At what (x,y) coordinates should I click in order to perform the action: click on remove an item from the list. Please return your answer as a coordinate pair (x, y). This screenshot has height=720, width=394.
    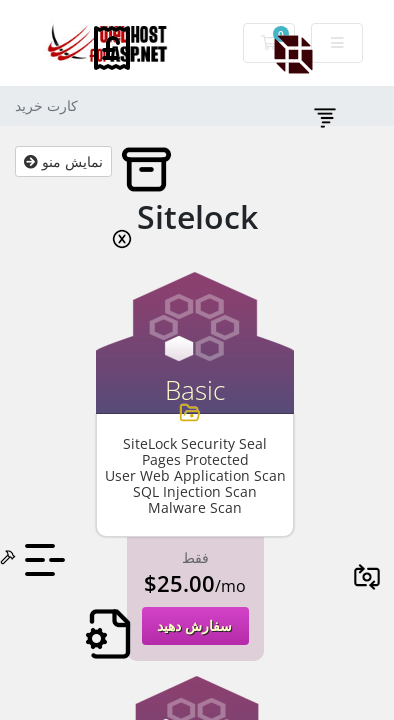
    Looking at the image, I should click on (45, 560).